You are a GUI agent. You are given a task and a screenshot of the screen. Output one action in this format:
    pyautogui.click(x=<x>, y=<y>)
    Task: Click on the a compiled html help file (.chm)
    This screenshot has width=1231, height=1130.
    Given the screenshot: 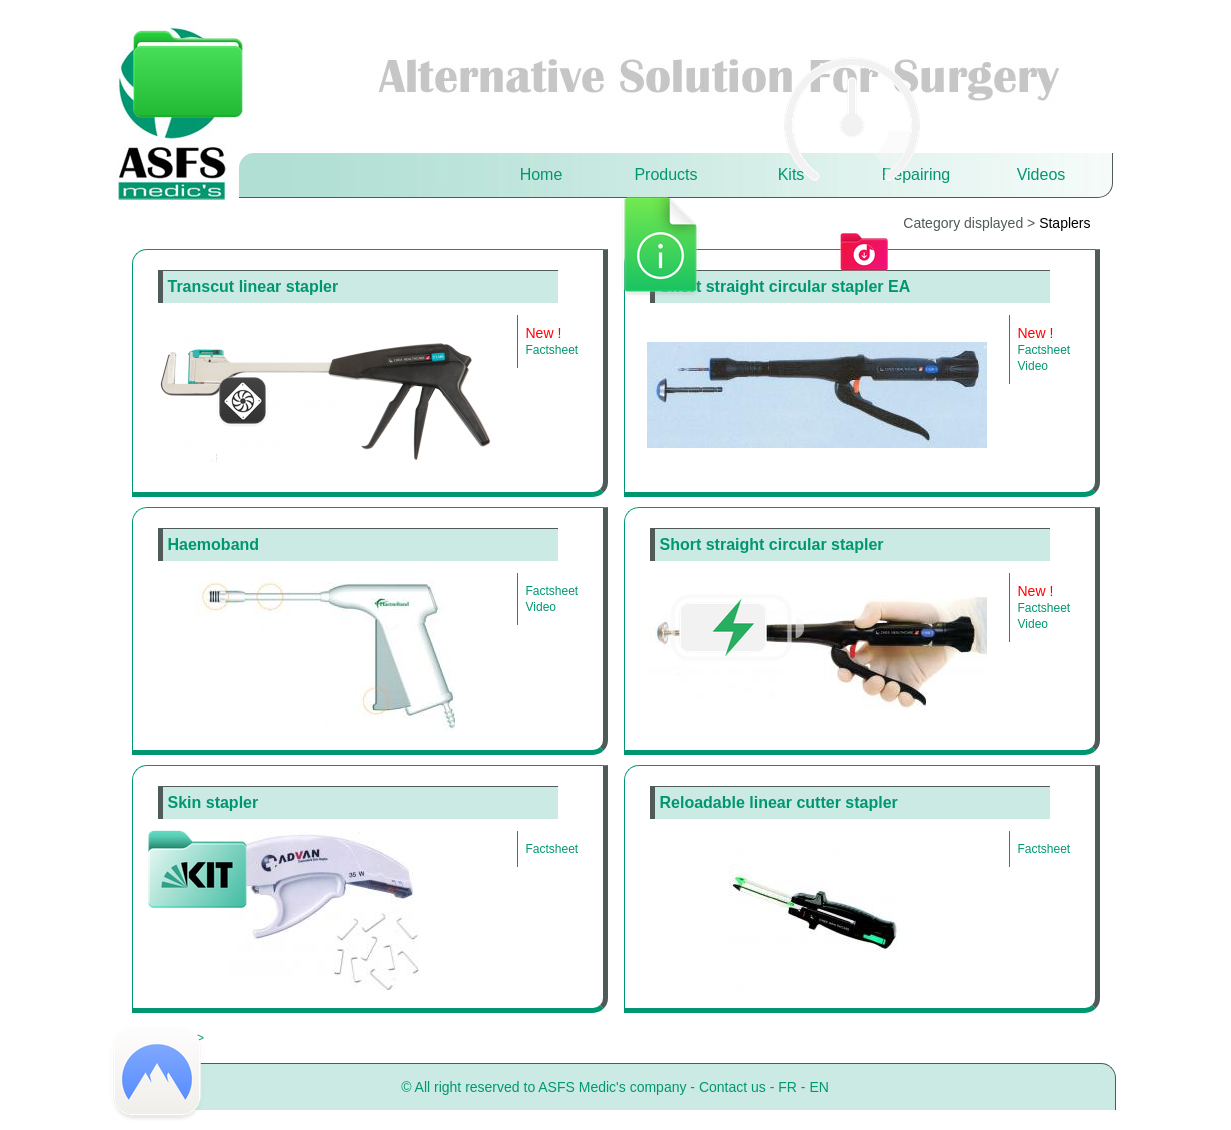 What is the action you would take?
    pyautogui.click(x=660, y=246)
    